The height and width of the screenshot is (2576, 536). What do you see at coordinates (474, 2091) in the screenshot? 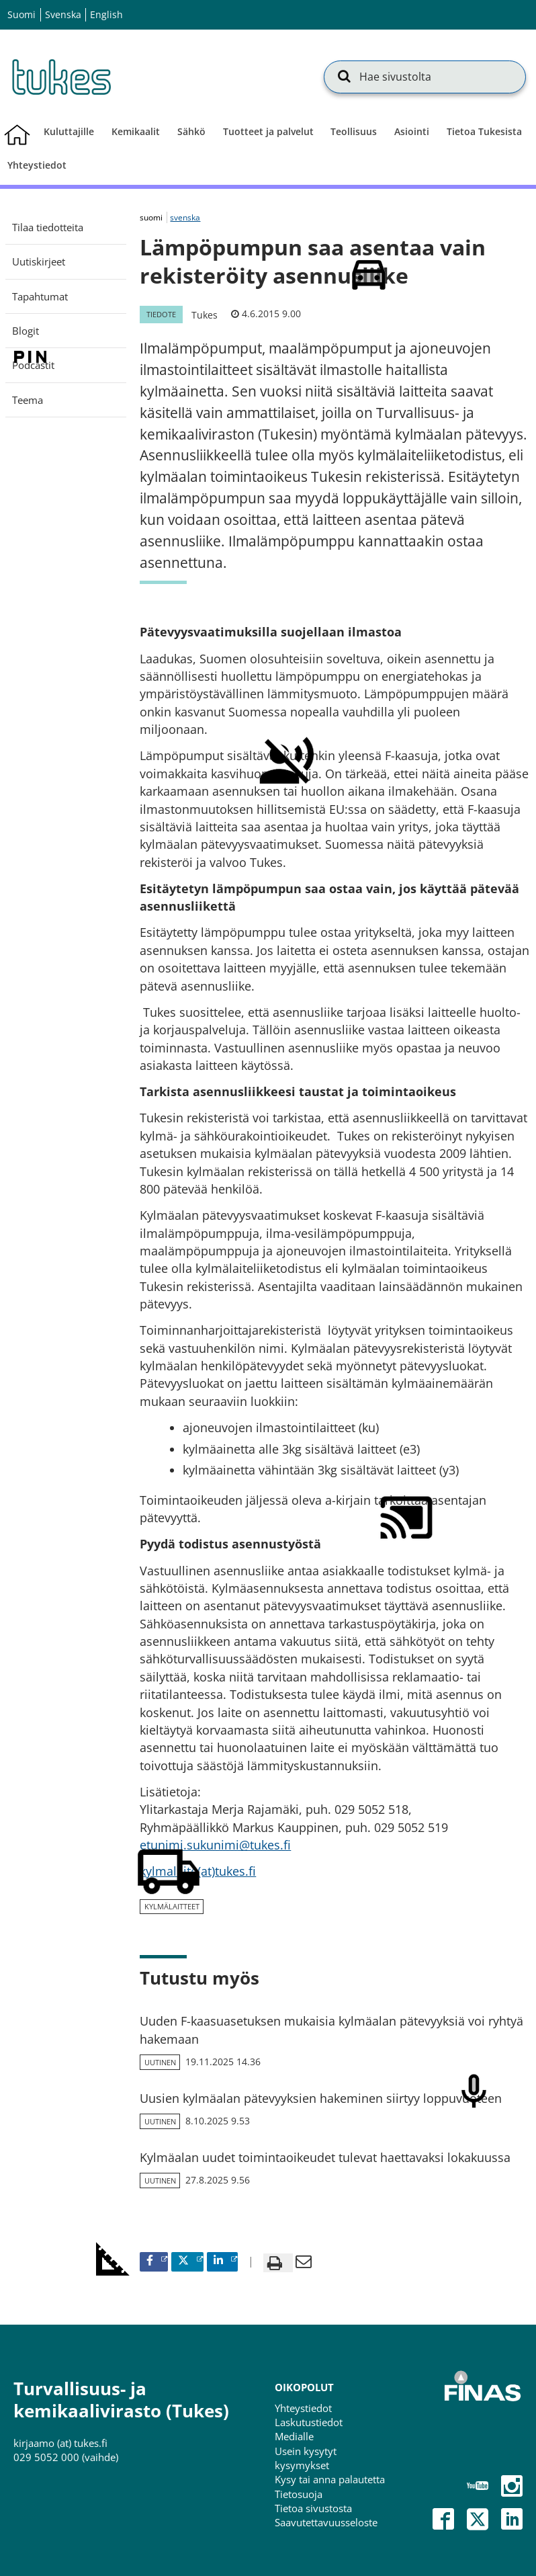
I see `tap to start voice input` at bounding box center [474, 2091].